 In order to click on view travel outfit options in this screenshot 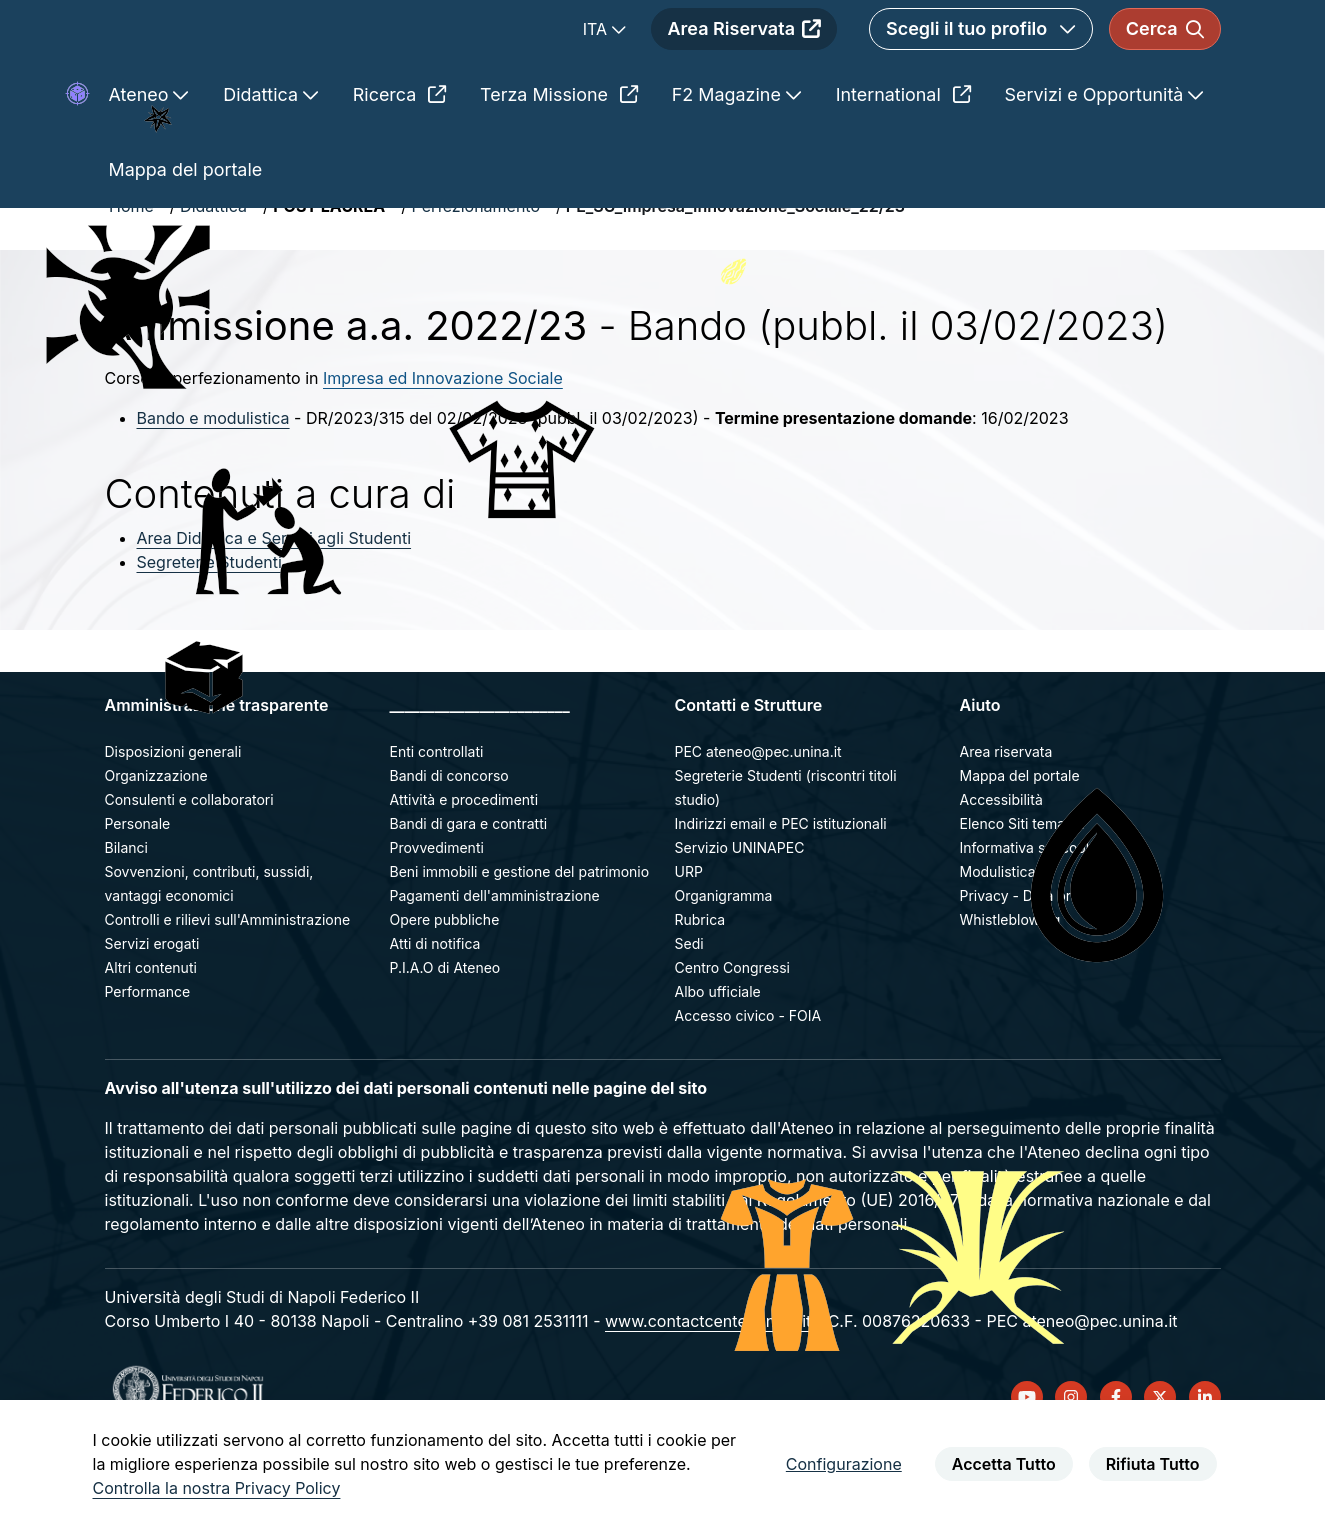, I will do `click(787, 1263)`.